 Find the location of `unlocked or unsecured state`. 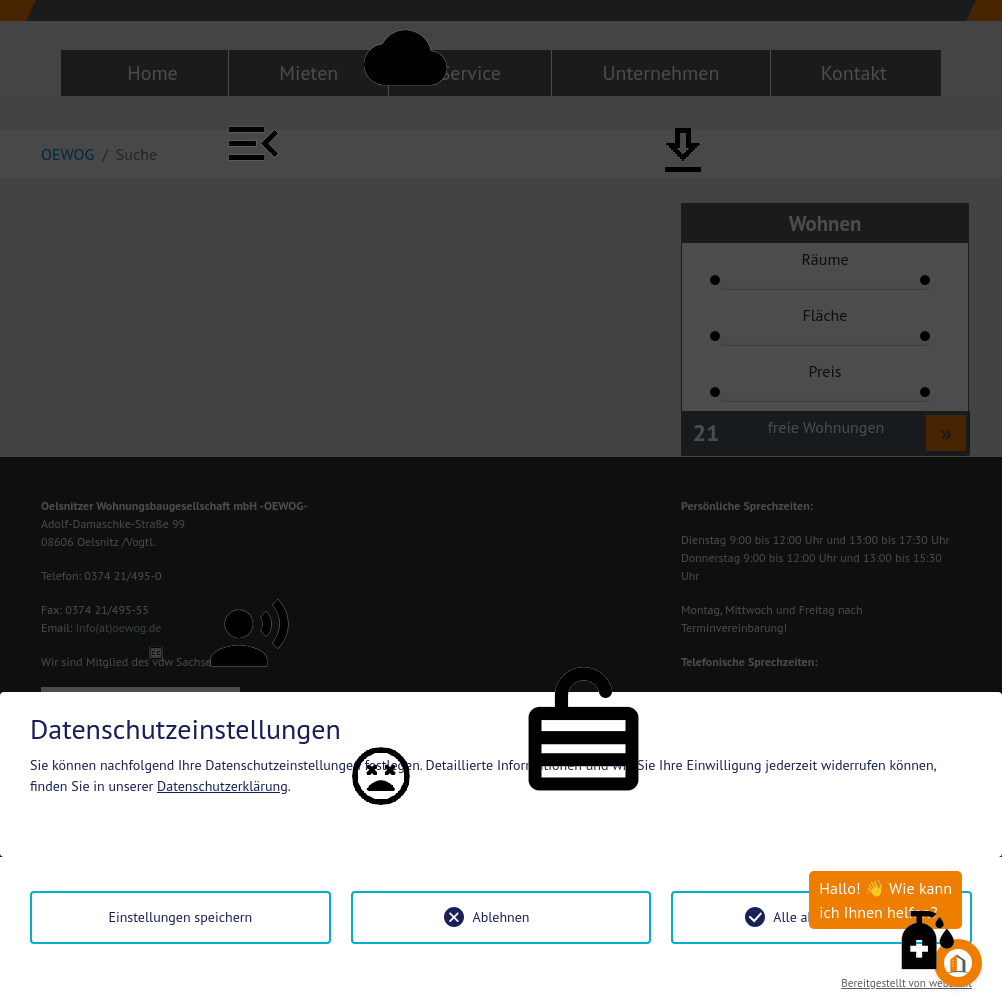

unlocked or unsecured state is located at coordinates (583, 735).